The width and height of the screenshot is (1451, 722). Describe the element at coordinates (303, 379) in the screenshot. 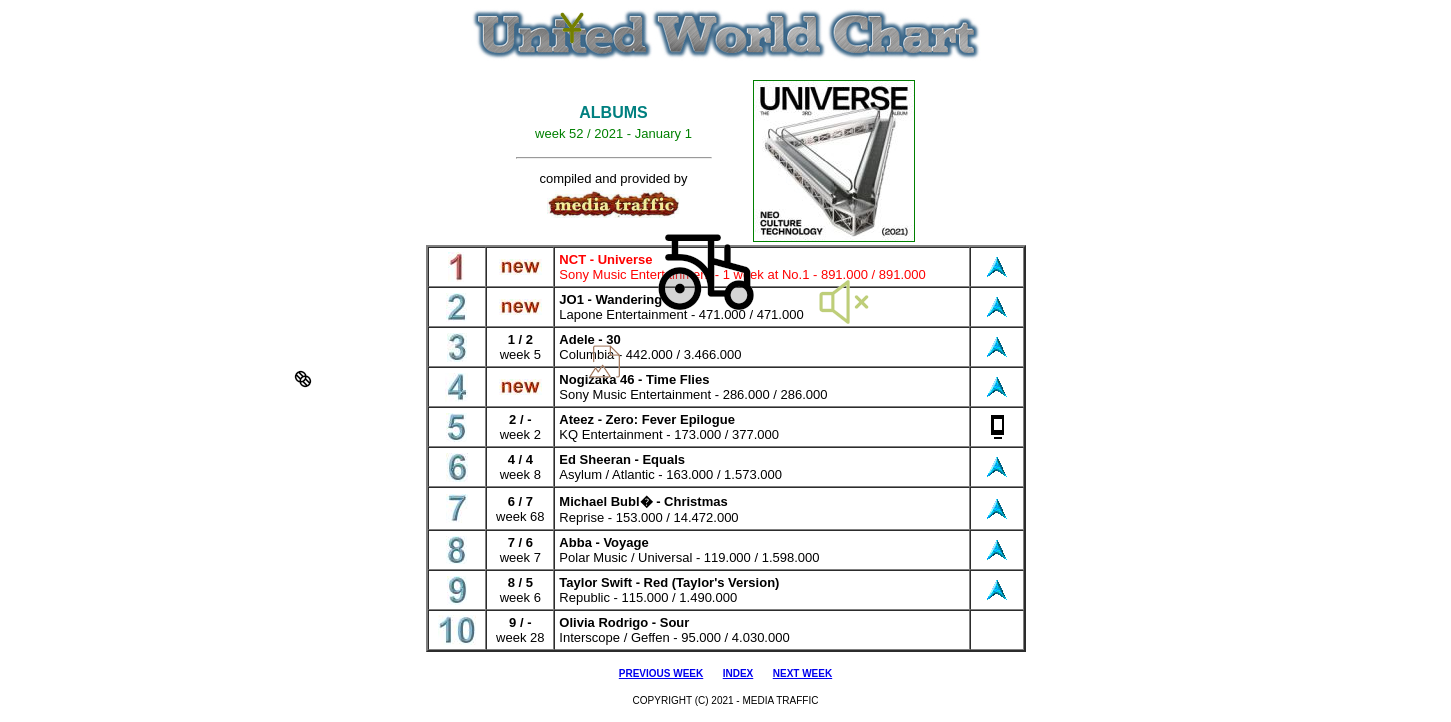

I see `exclude overlapping items from selection` at that location.